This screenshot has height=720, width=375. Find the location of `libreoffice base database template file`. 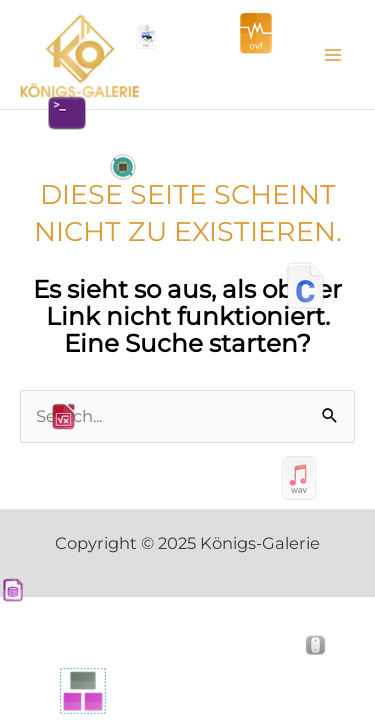

libreoffice base database template file is located at coordinates (13, 590).